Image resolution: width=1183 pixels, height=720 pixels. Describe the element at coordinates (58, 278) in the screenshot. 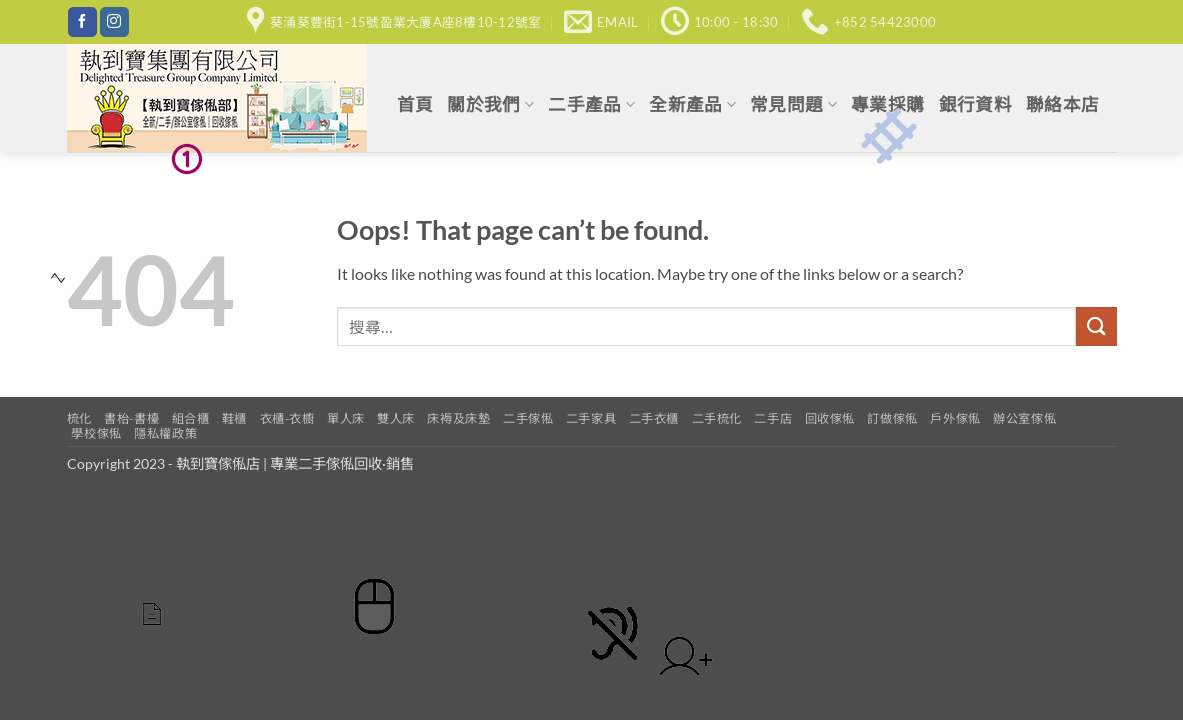

I see `select triangle waveform for audio synthesis` at that location.